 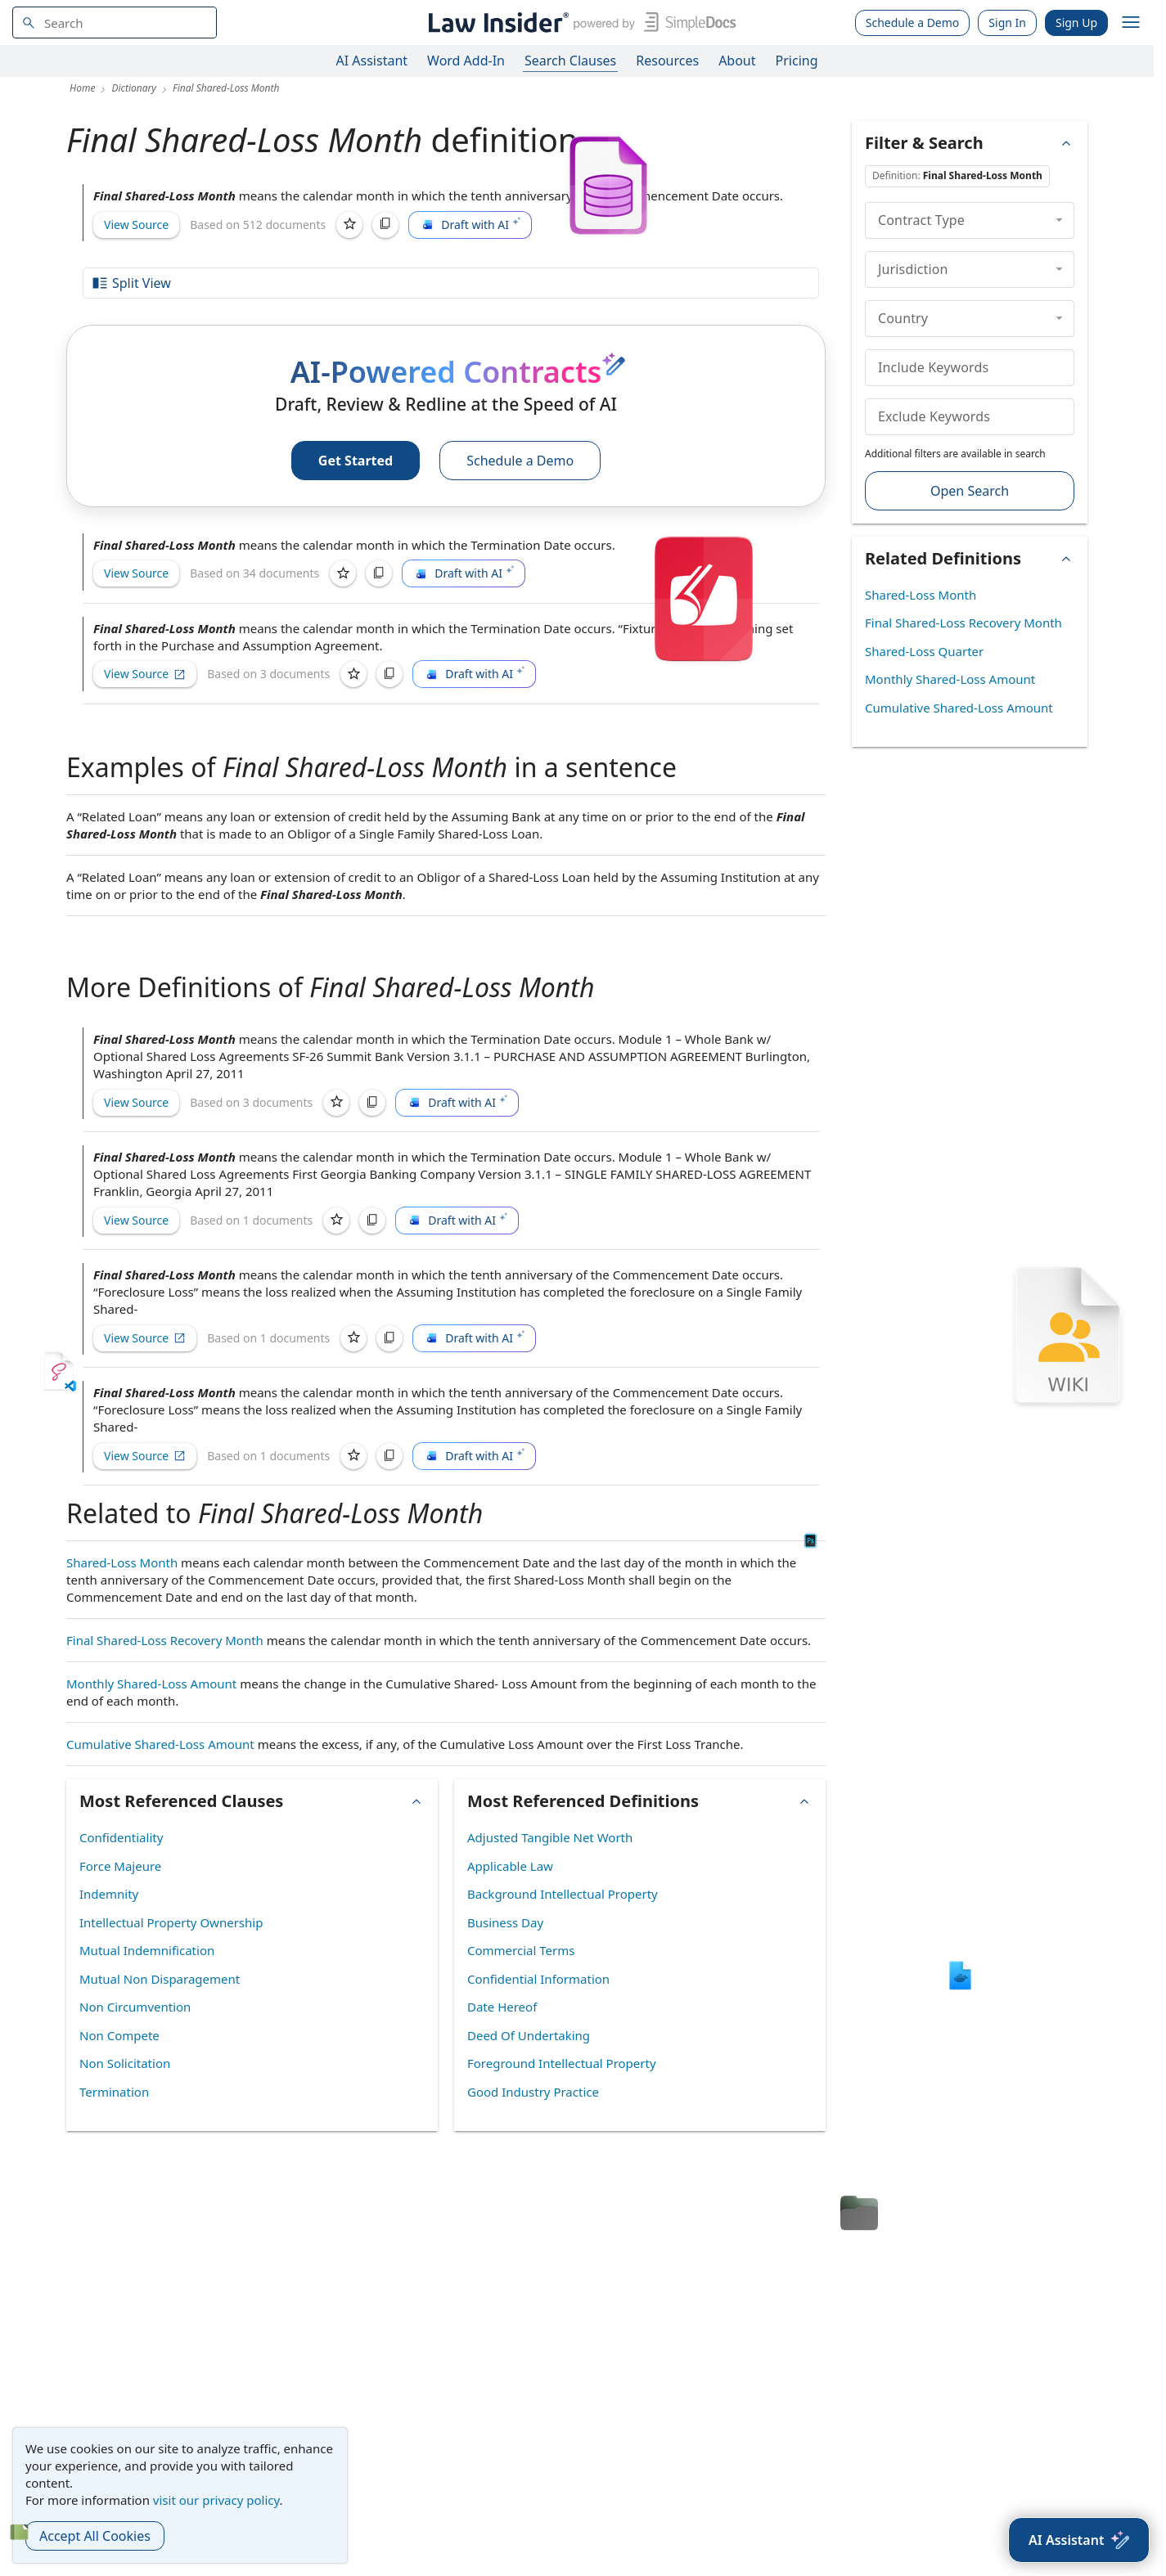 What do you see at coordinates (19, 2531) in the screenshot?
I see `customize desktop theme and appearance` at bounding box center [19, 2531].